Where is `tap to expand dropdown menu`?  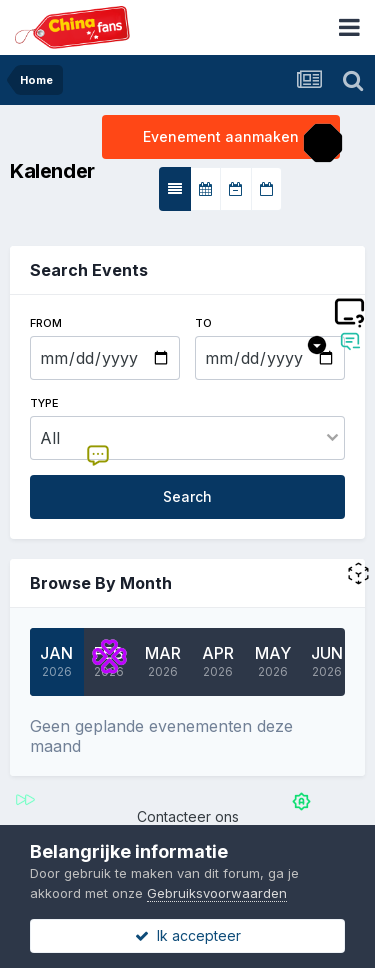 tap to expand dropdown menu is located at coordinates (317, 345).